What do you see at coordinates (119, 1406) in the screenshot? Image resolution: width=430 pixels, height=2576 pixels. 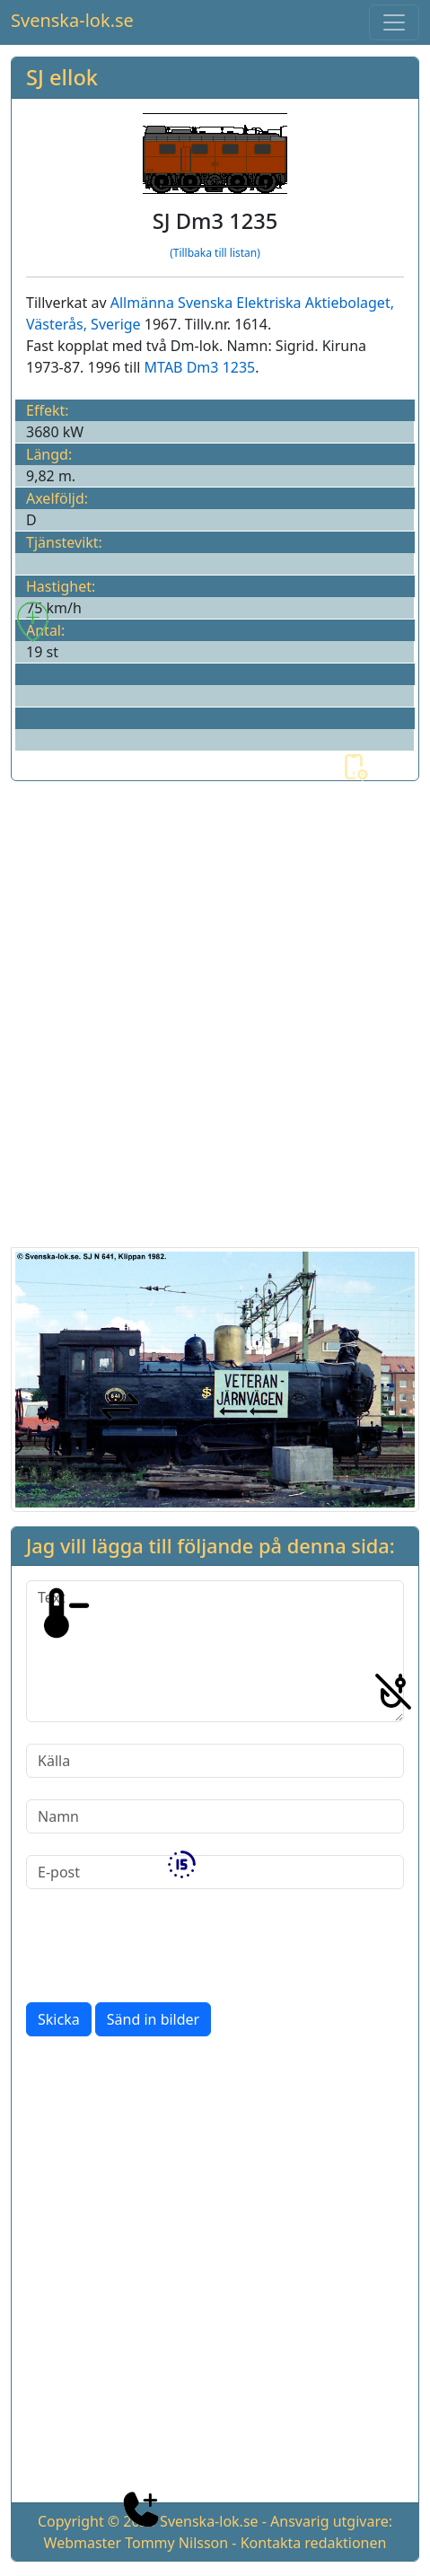 I see `switch or swap between two items` at bounding box center [119, 1406].